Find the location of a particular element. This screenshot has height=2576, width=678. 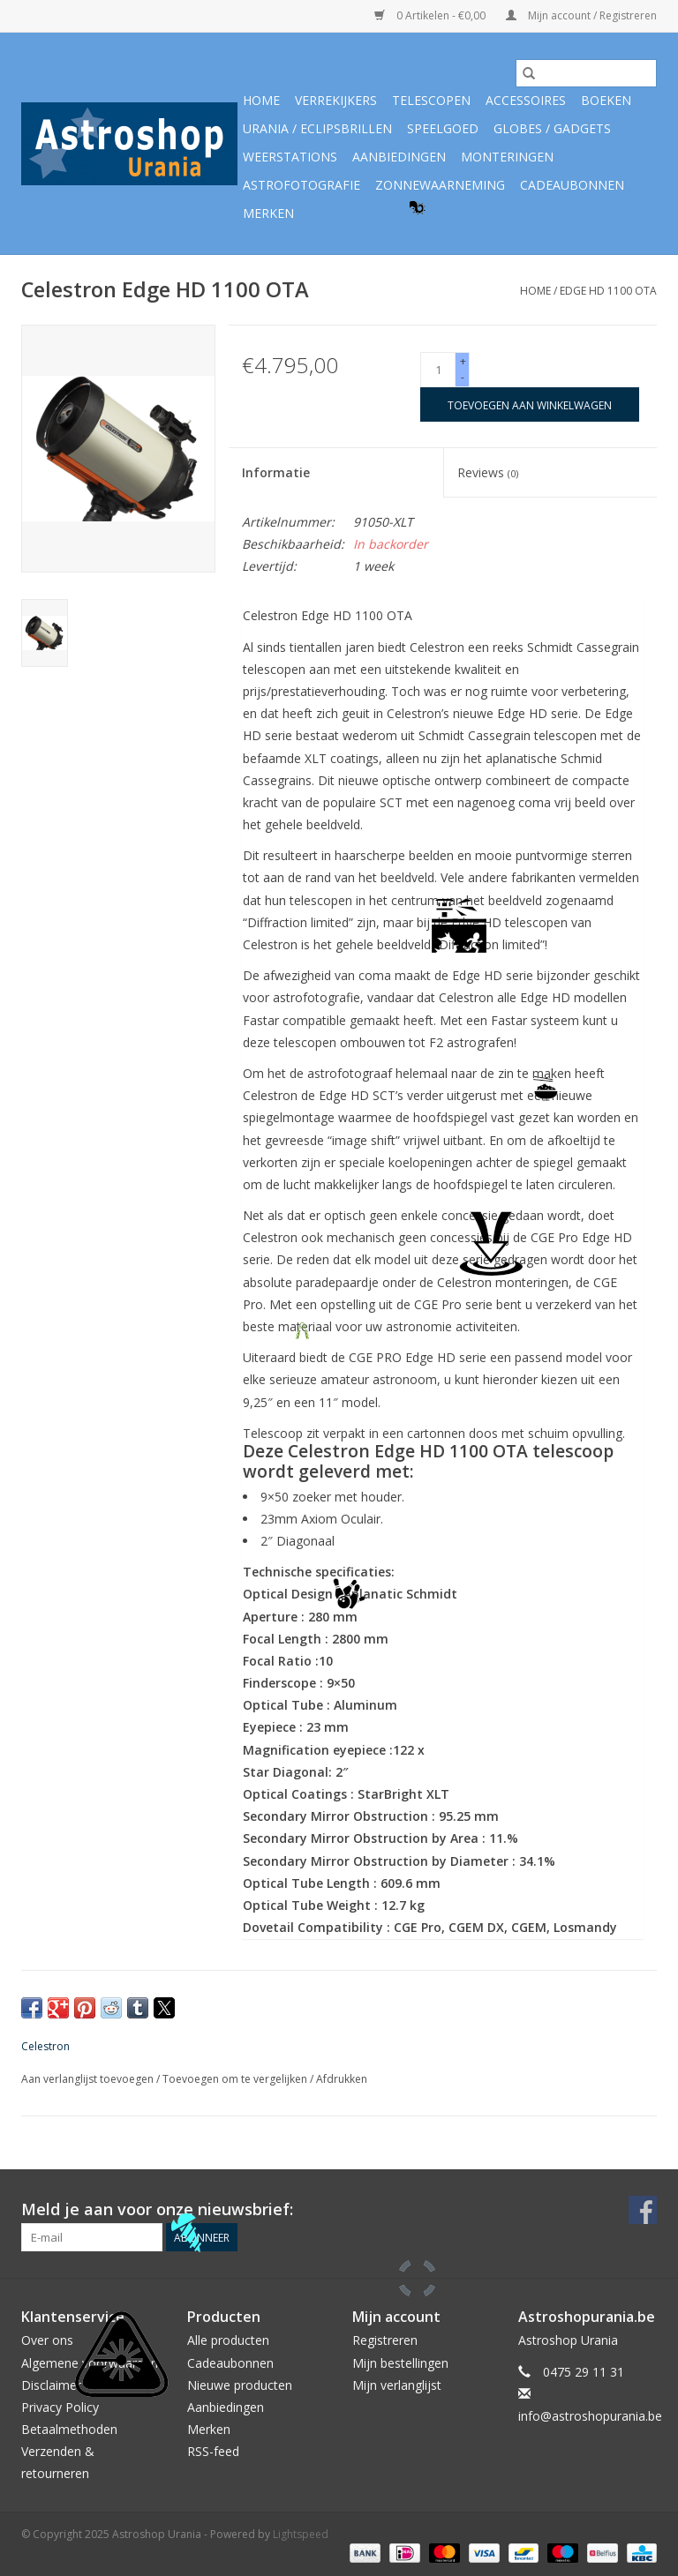

browse asian cuisine or rice dishes is located at coordinates (546, 1088).